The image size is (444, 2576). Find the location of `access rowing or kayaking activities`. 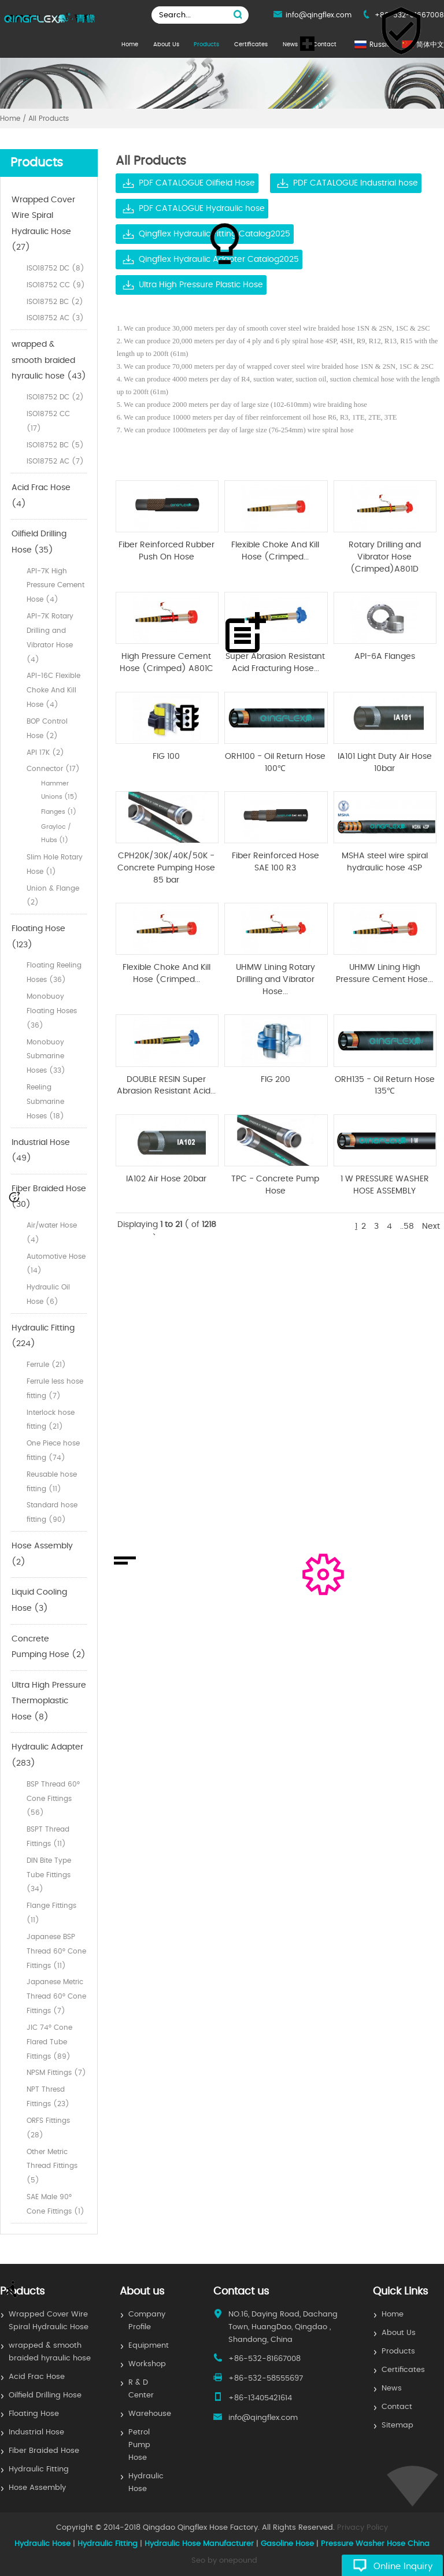

access rowing or kayaking activities is located at coordinates (10, 2289).